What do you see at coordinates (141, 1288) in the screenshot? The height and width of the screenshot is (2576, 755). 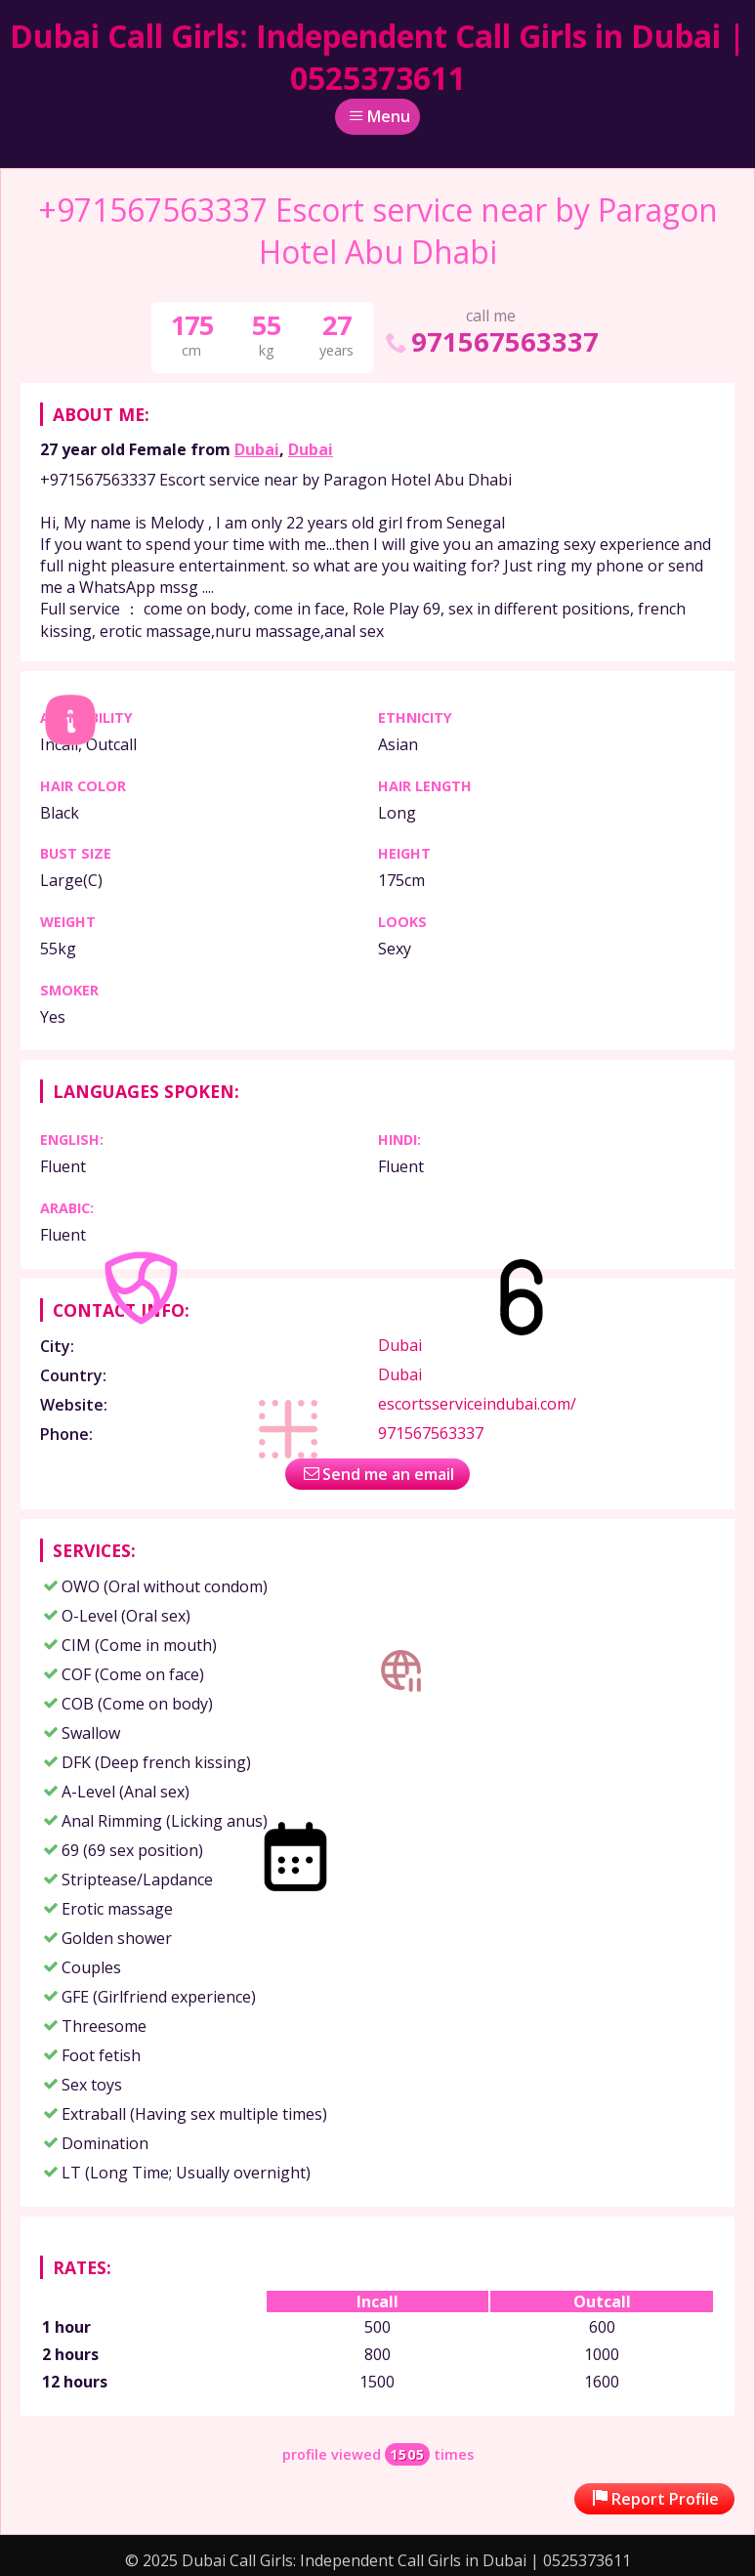 I see `NEM cryptocurrency logo` at bounding box center [141, 1288].